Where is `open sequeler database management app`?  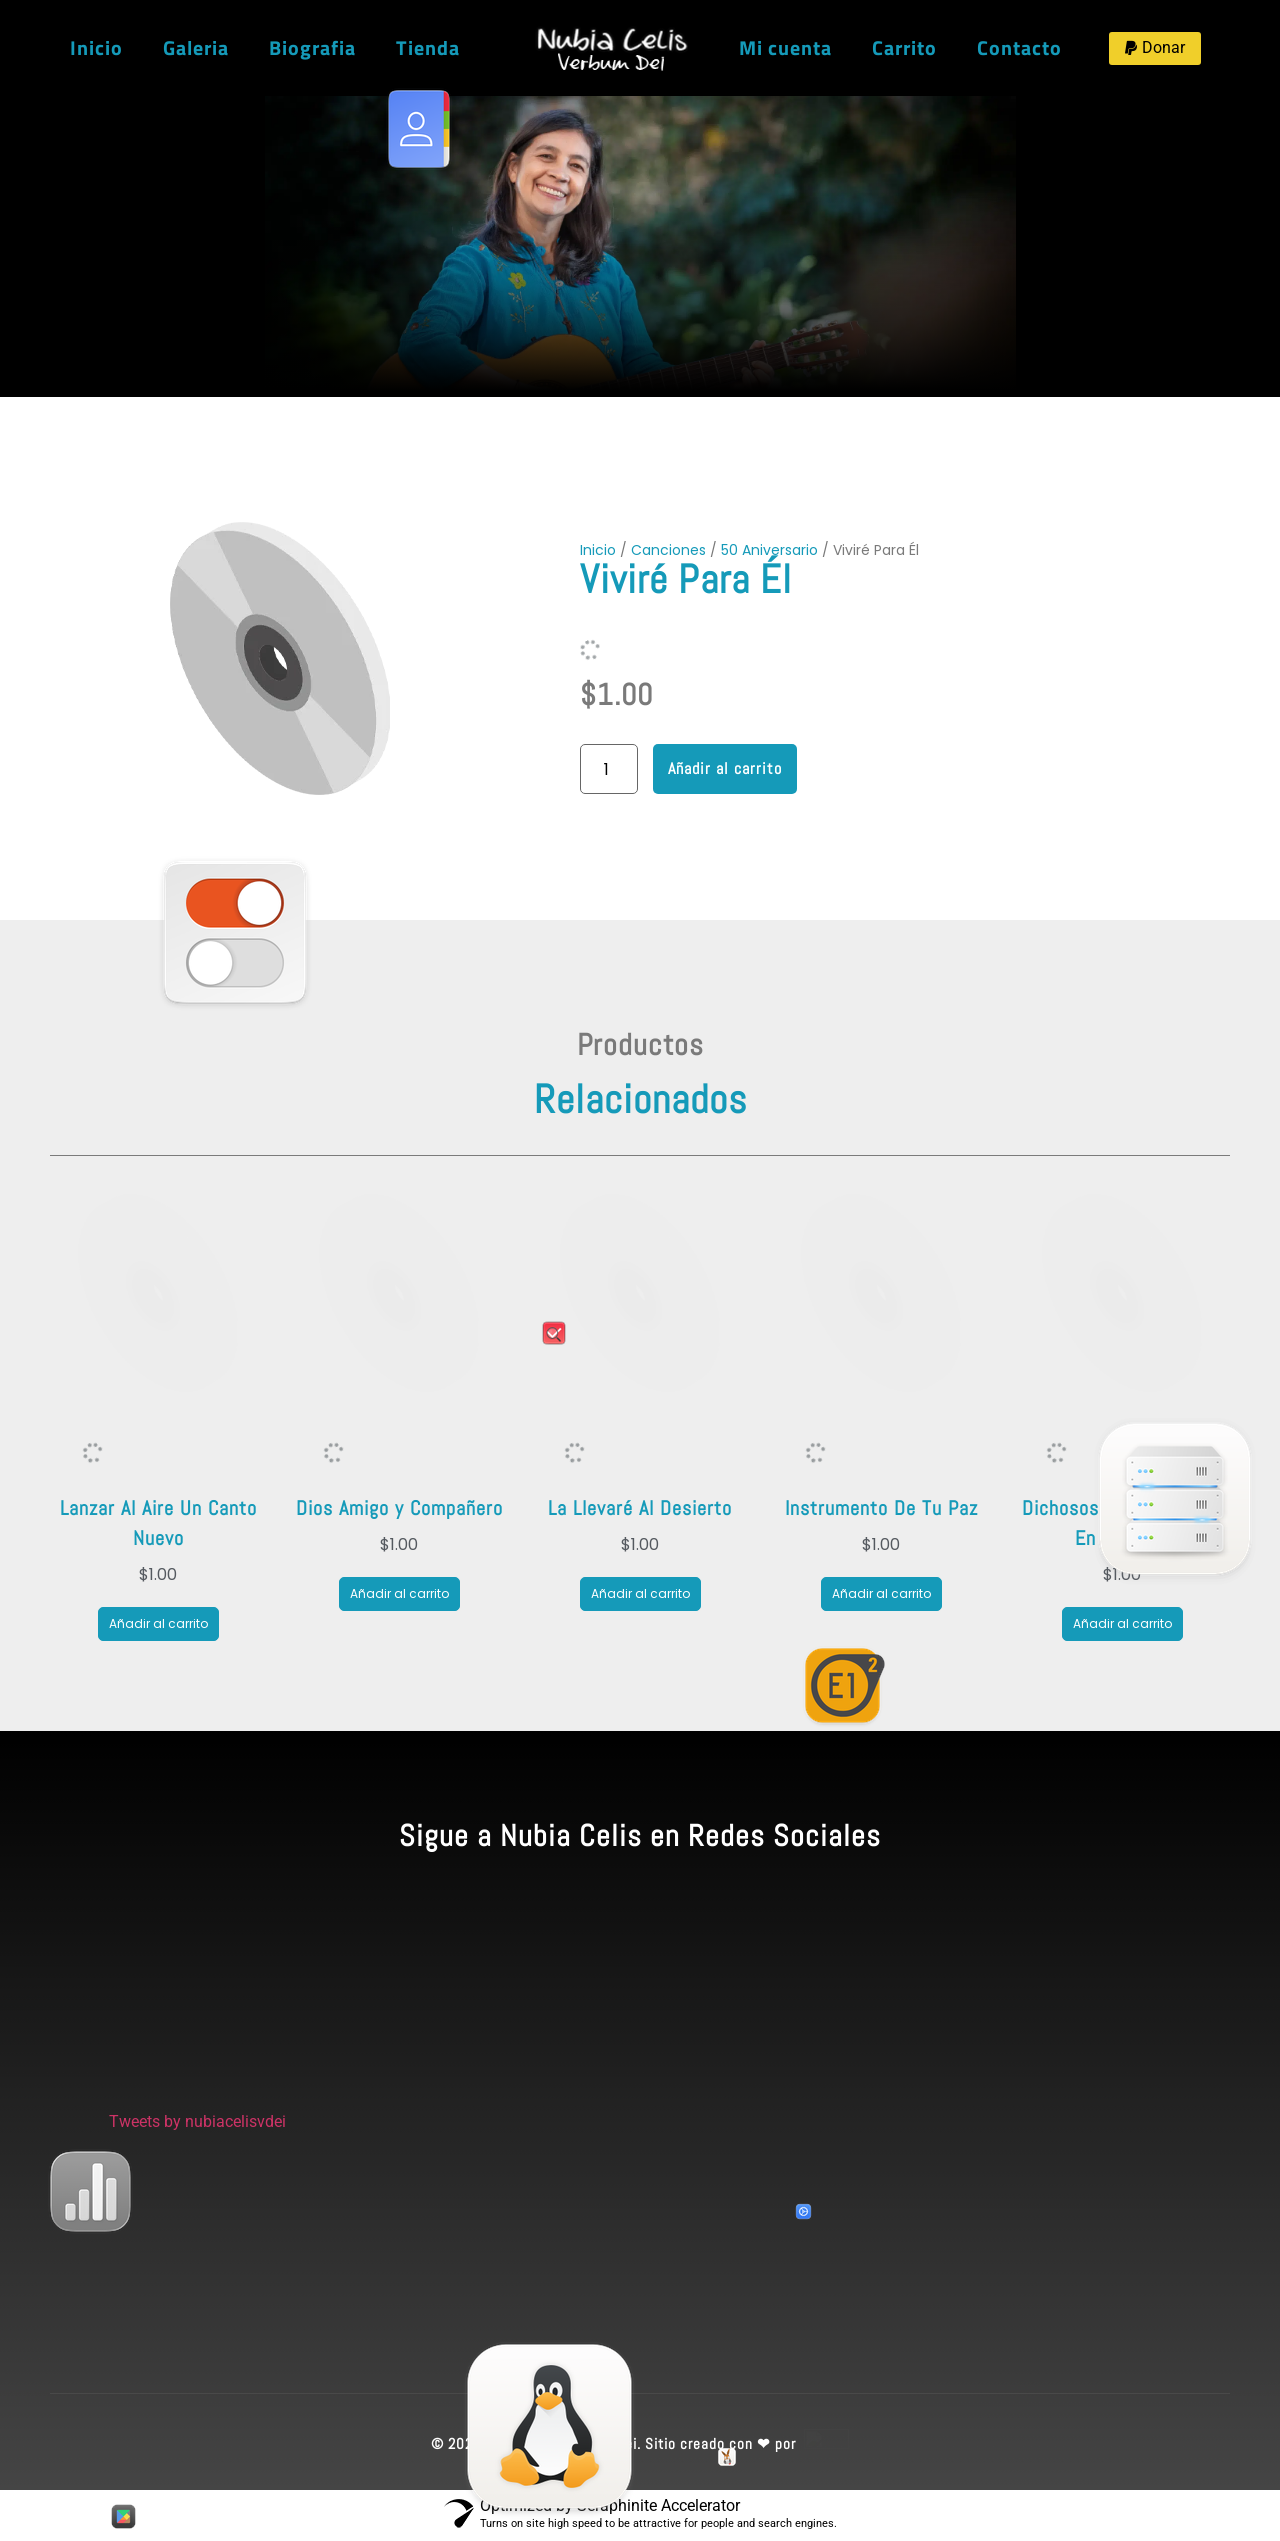 open sequeler database management app is located at coordinates (1175, 1499).